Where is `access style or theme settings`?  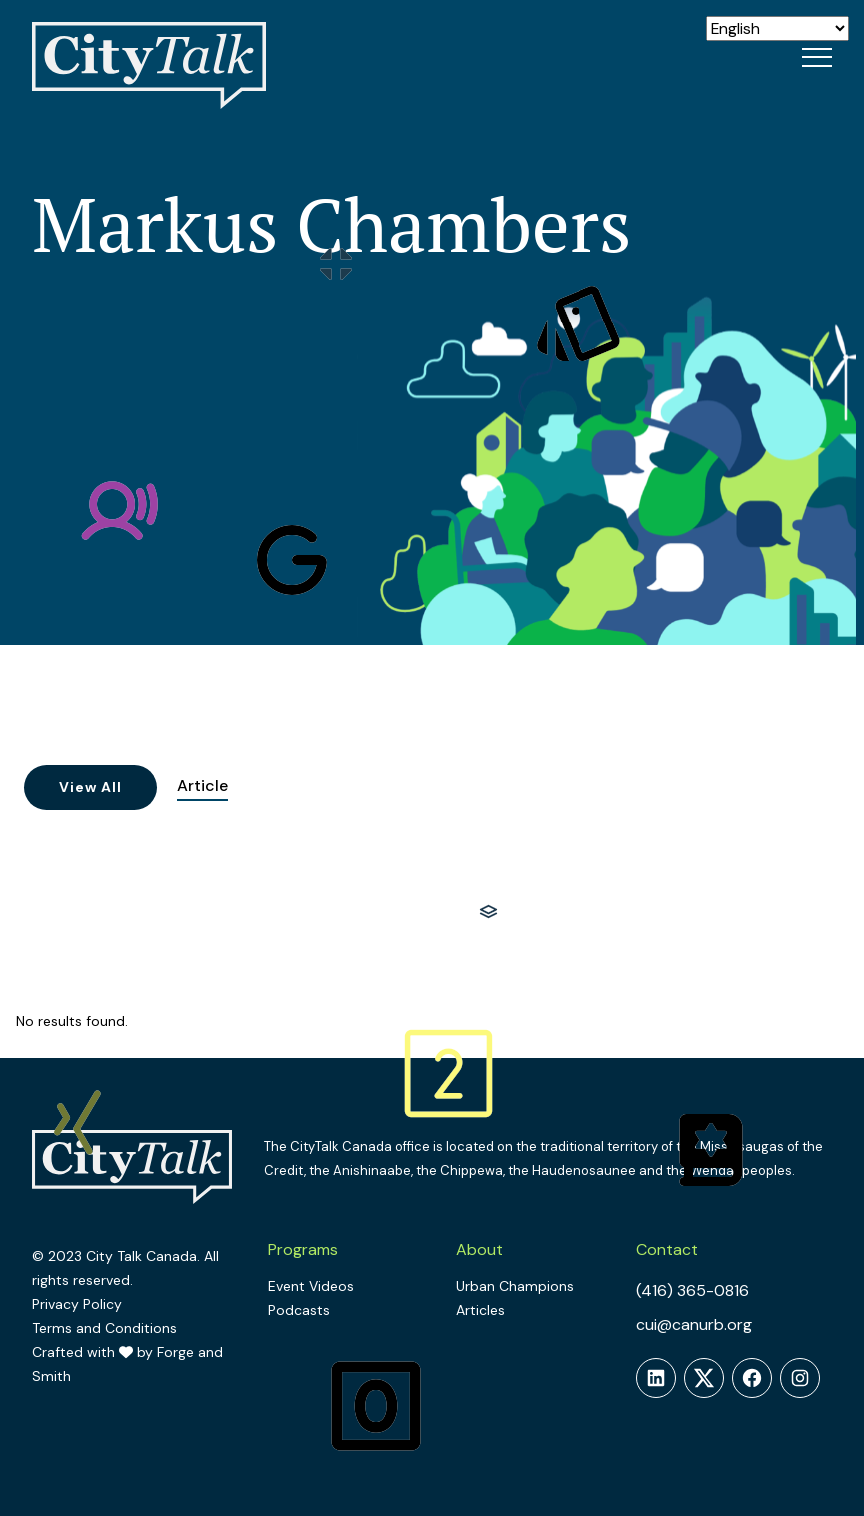
access style or theme settings is located at coordinates (579, 322).